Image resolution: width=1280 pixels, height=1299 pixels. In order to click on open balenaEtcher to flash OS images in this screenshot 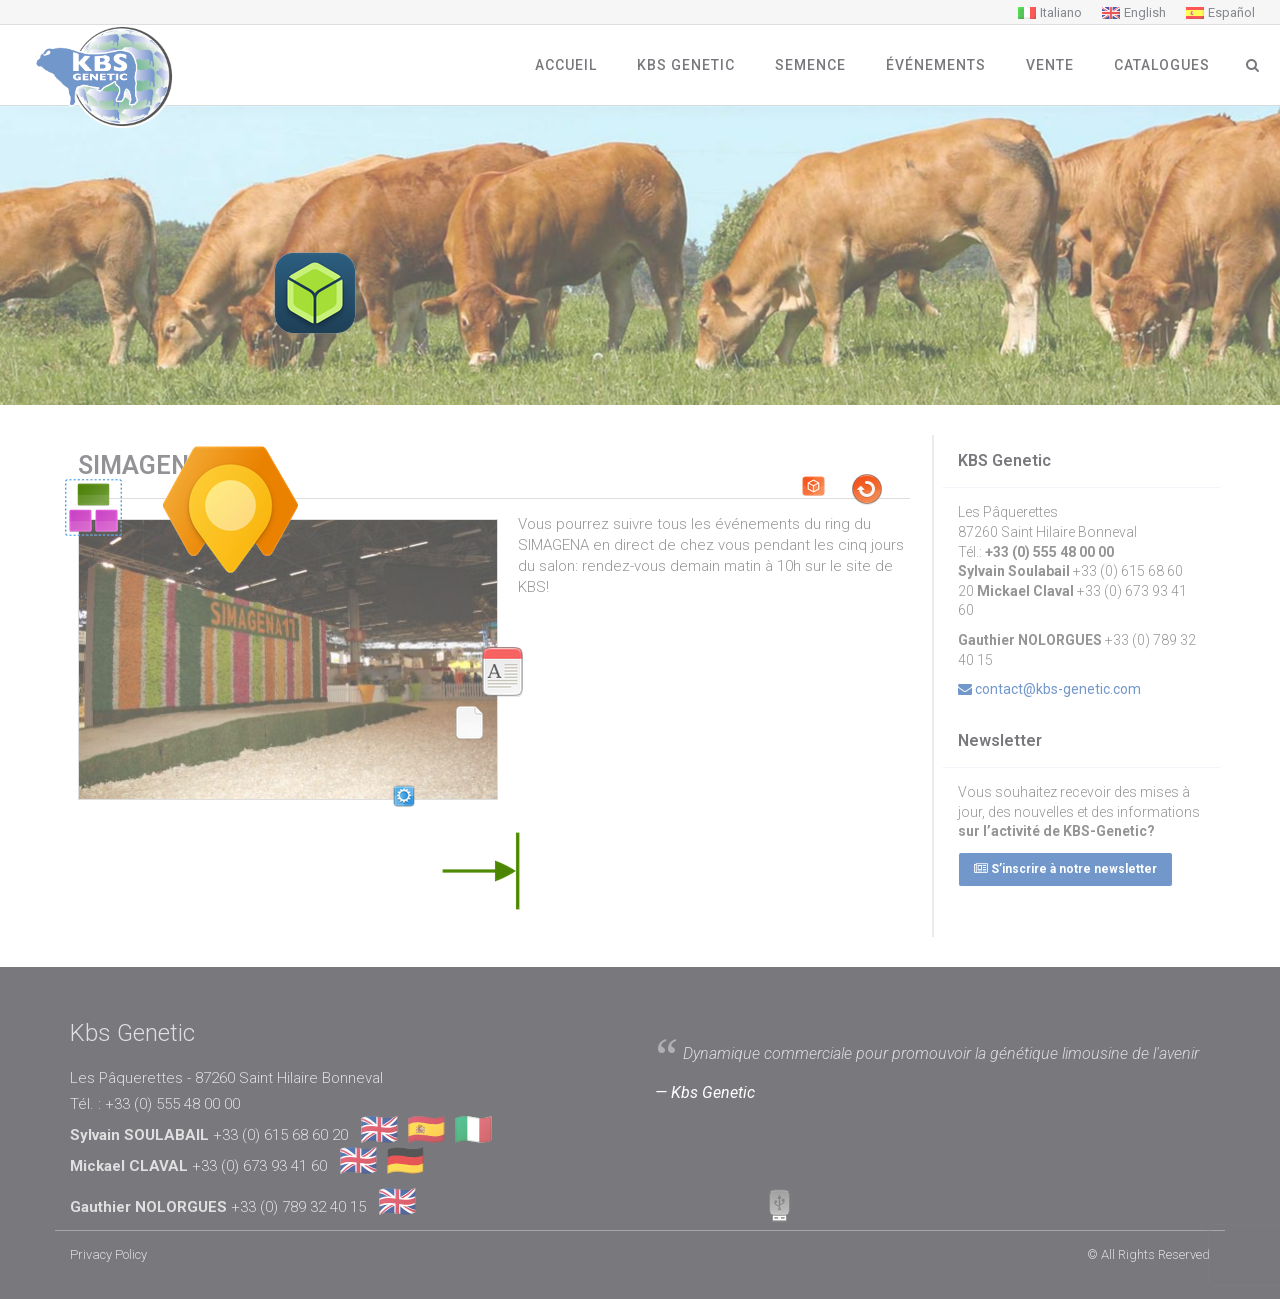, I will do `click(315, 293)`.